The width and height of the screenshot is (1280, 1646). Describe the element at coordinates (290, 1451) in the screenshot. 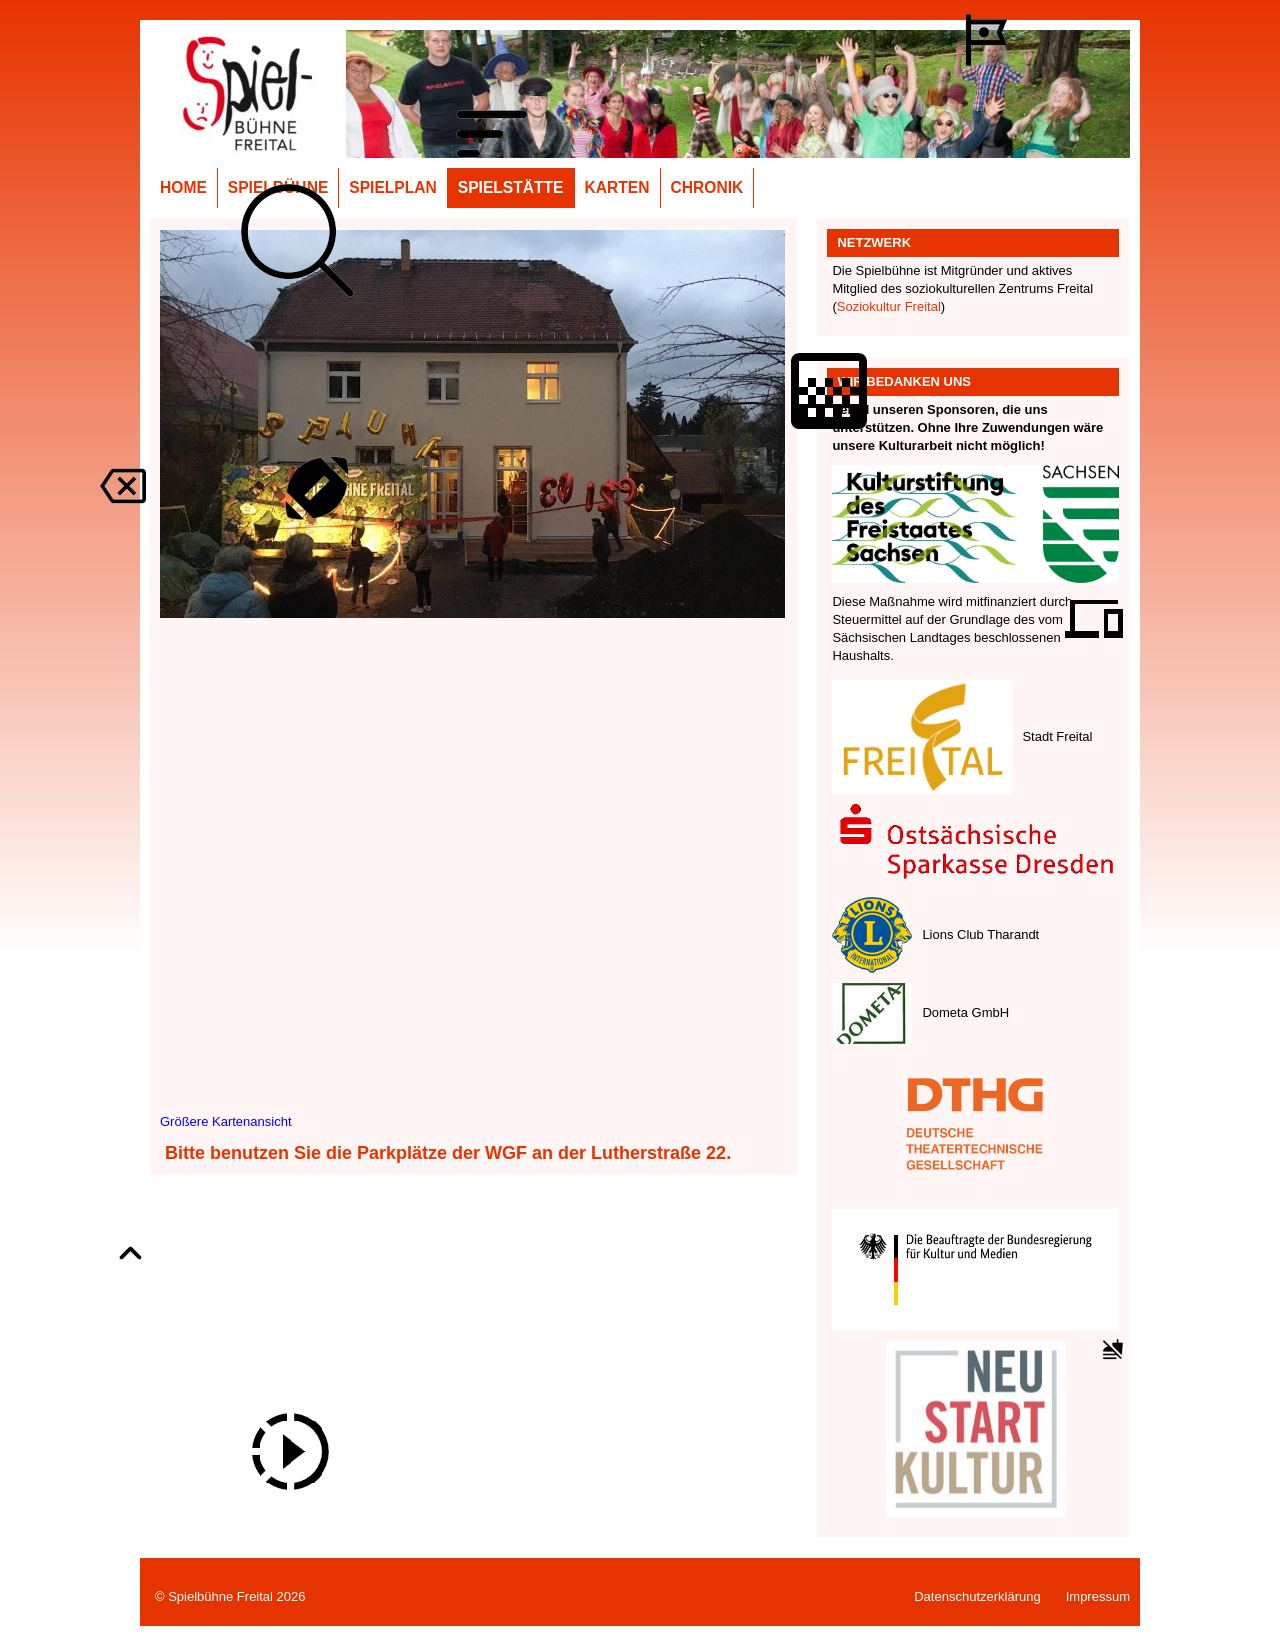

I see `enable slow motion video recording` at that location.